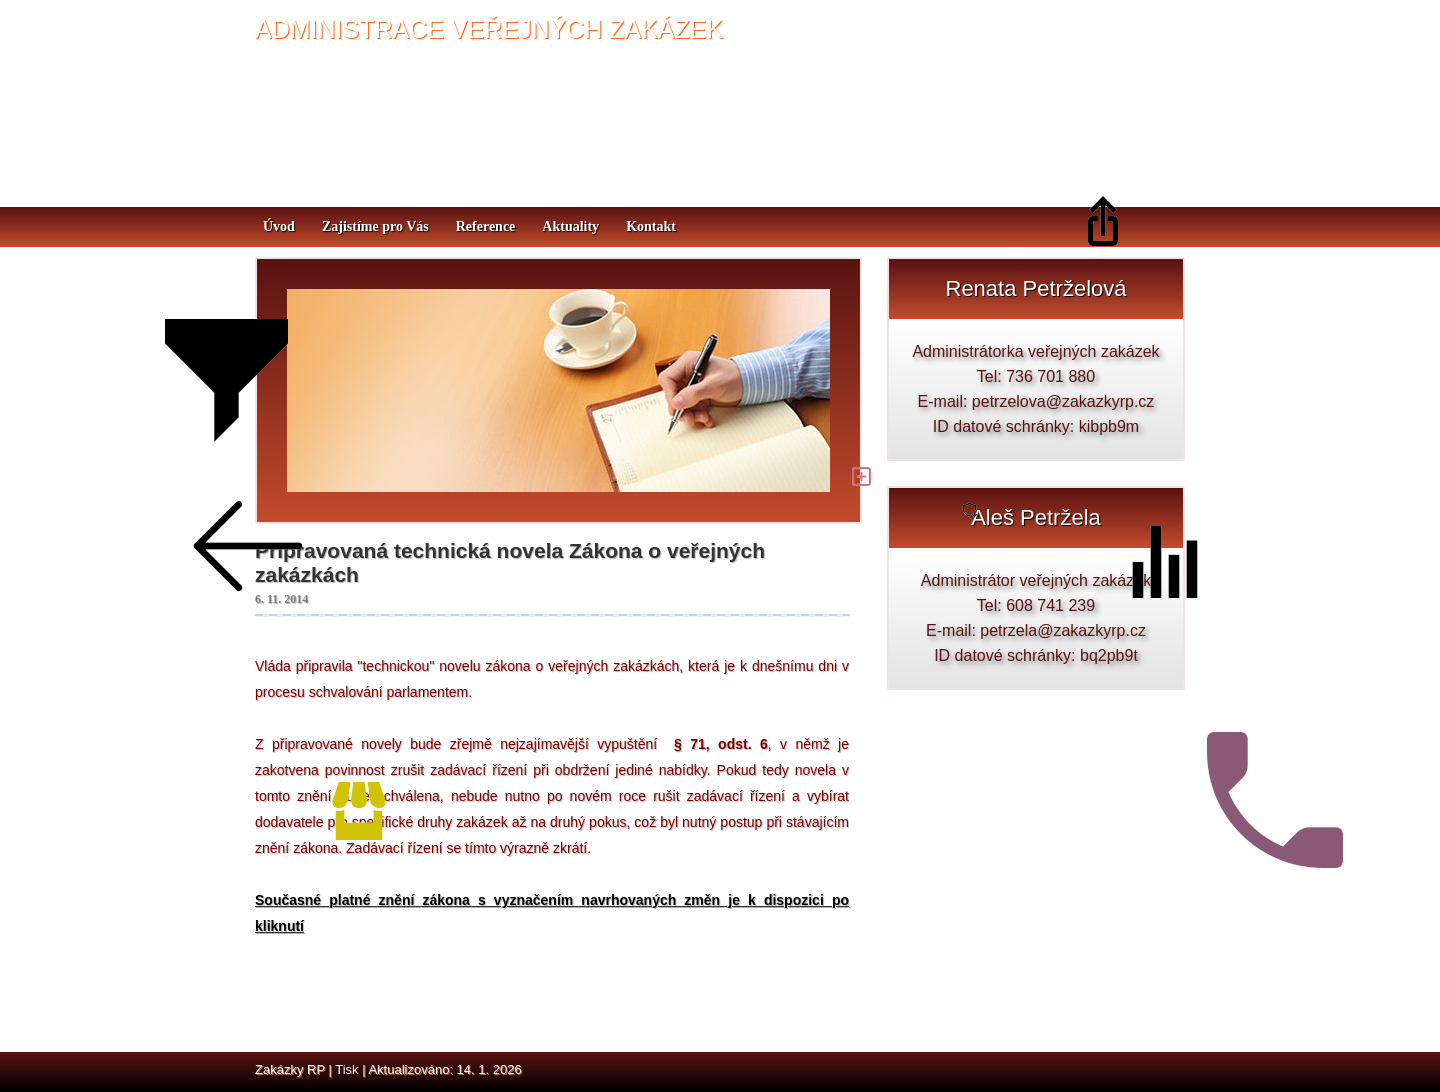 Image resolution: width=1440 pixels, height=1092 pixels. I want to click on add a new item, so click(861, 476).